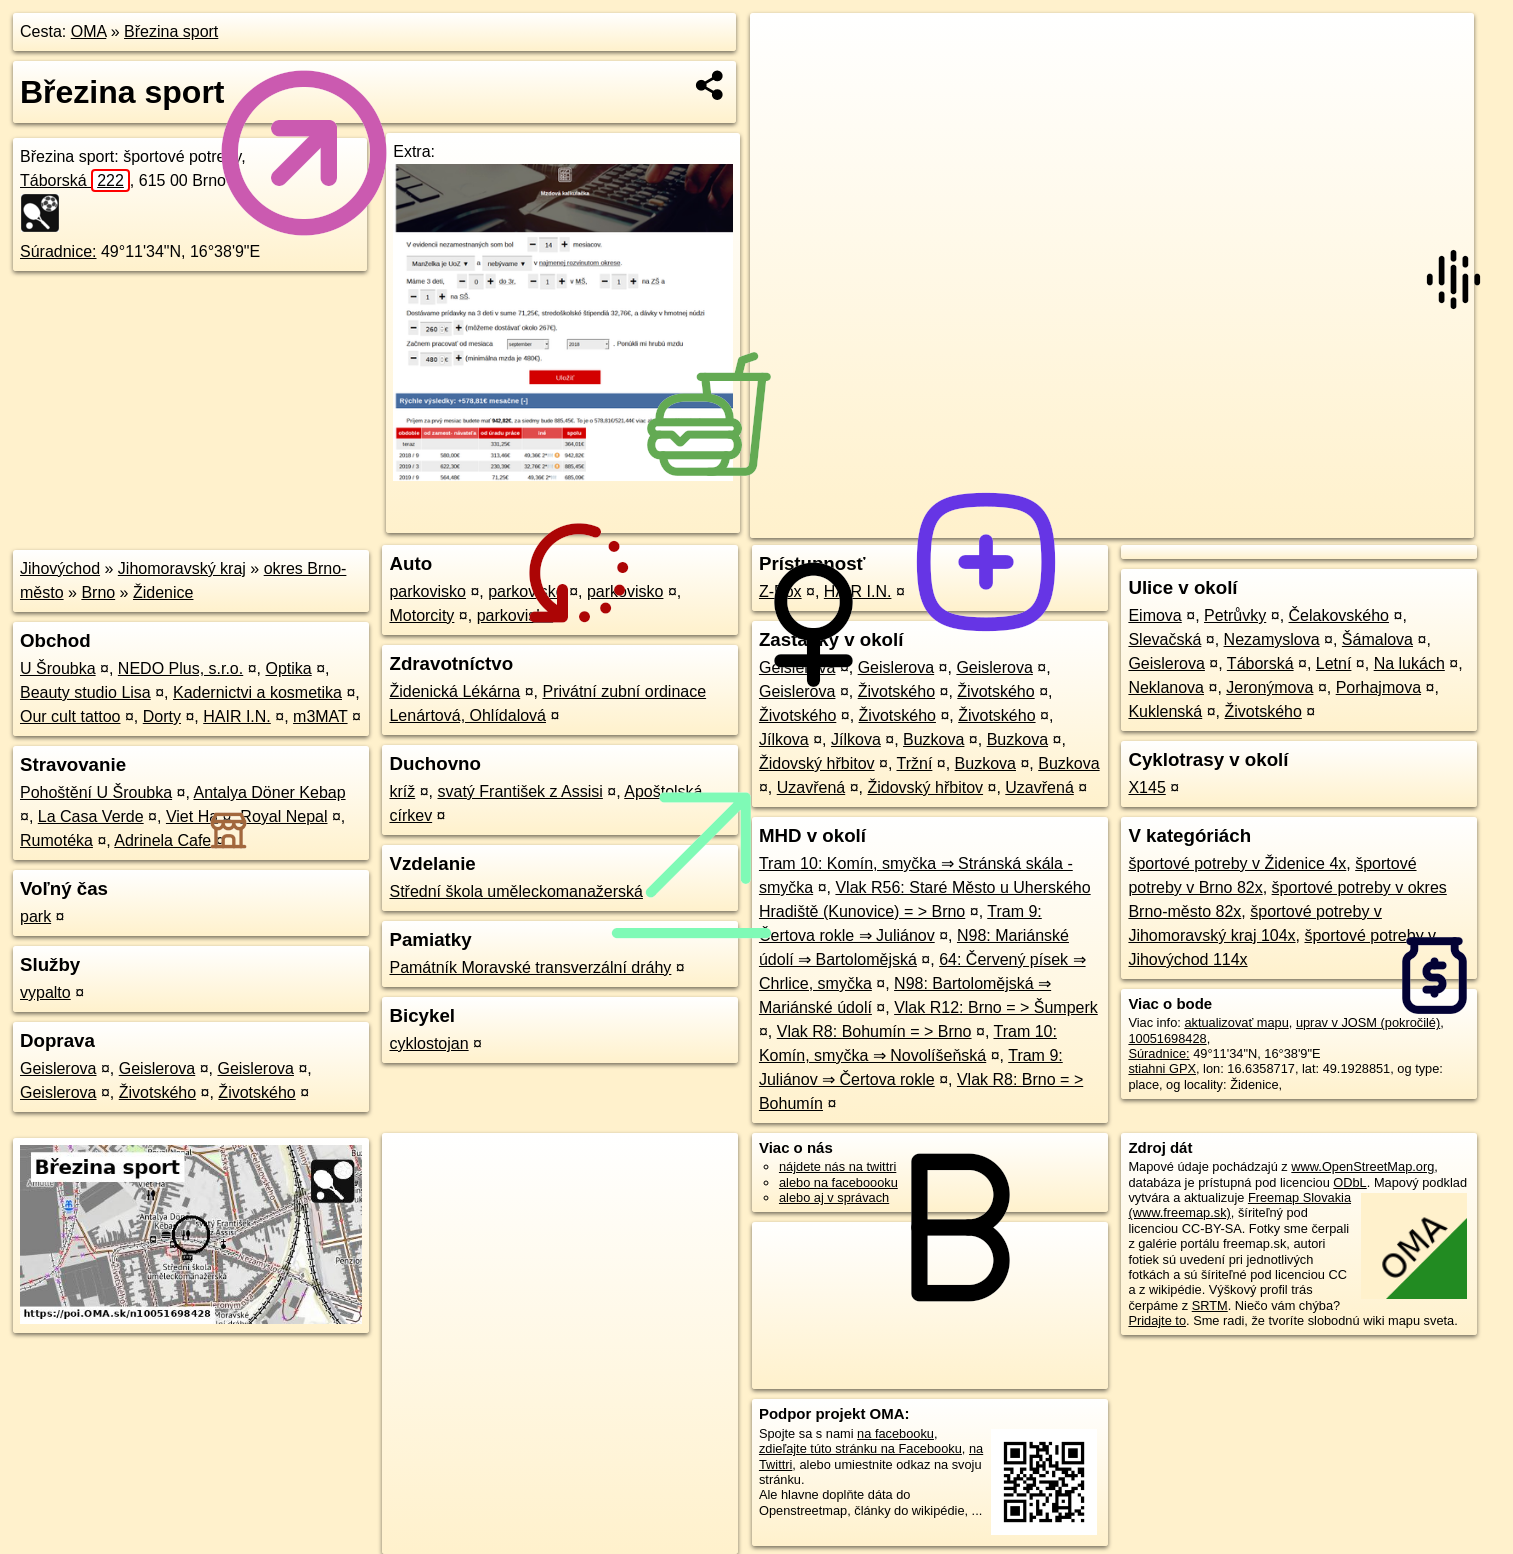 The height and width of the screenshot is (1554, 1513). What do you see at coordinates (960, 1227) in the screenshot?
I see `toggle bold text formatting` at bounding box center [960, 1227].